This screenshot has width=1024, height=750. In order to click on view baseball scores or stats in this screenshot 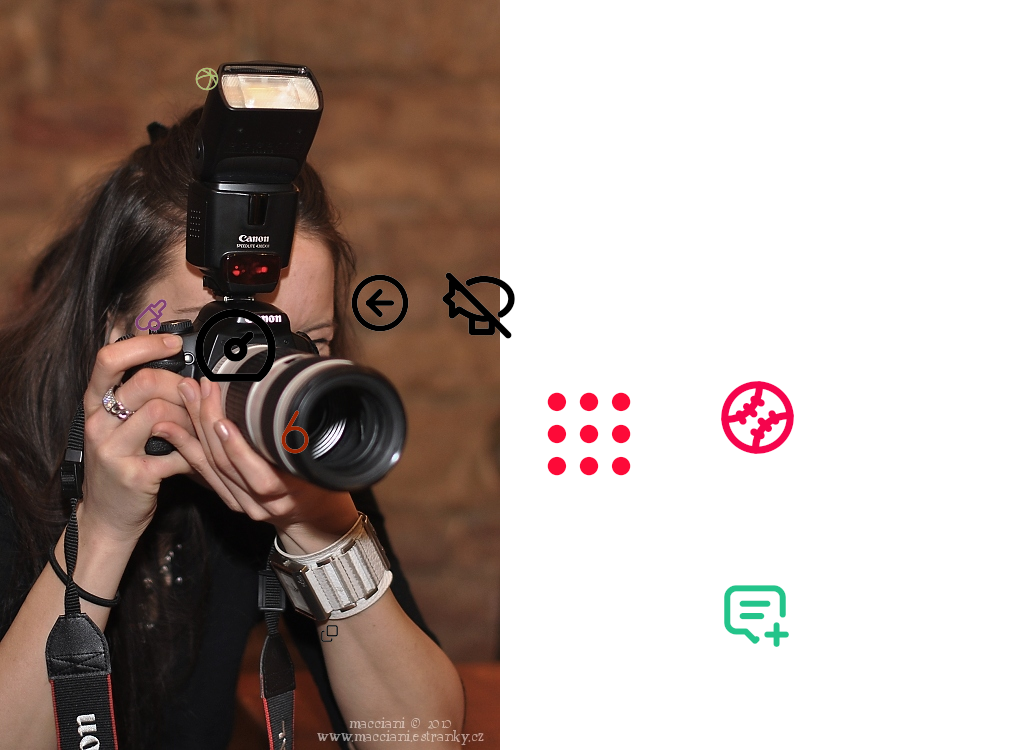, I will do `click(757, 417)`.